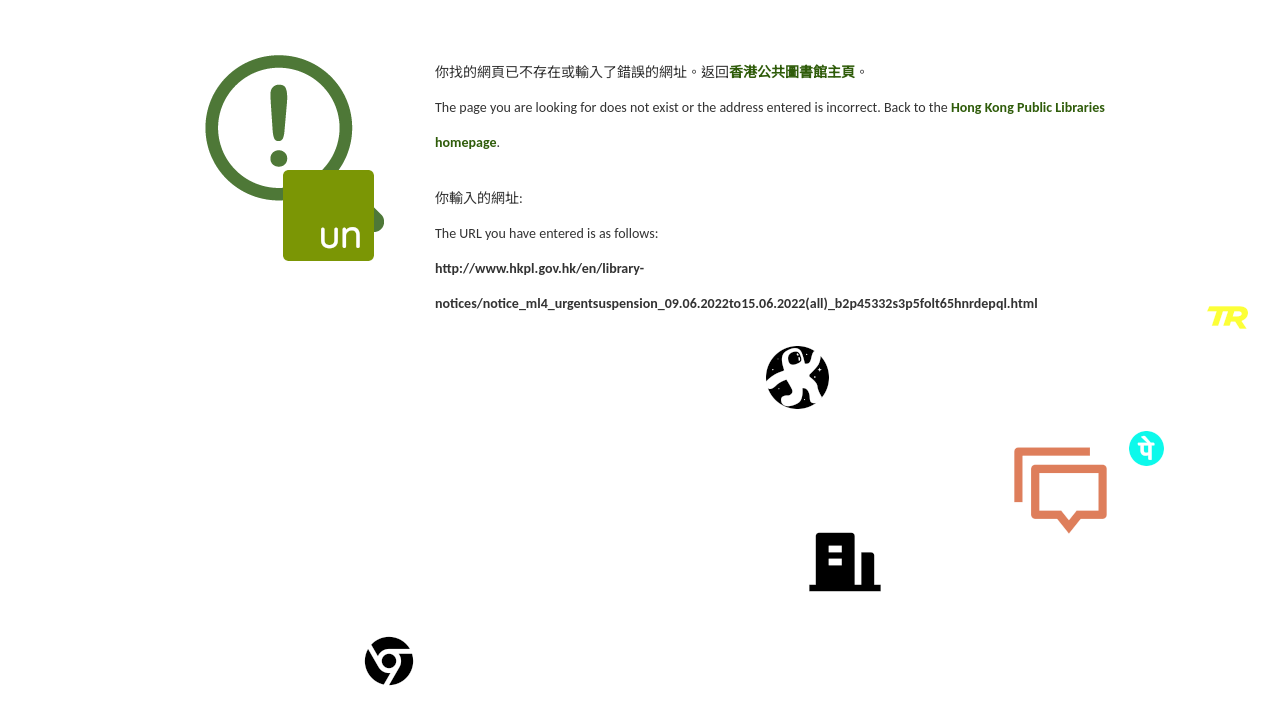  Describe the element at coordinates (845, 562) in the screenshot. I see `view building or office location` at that location.